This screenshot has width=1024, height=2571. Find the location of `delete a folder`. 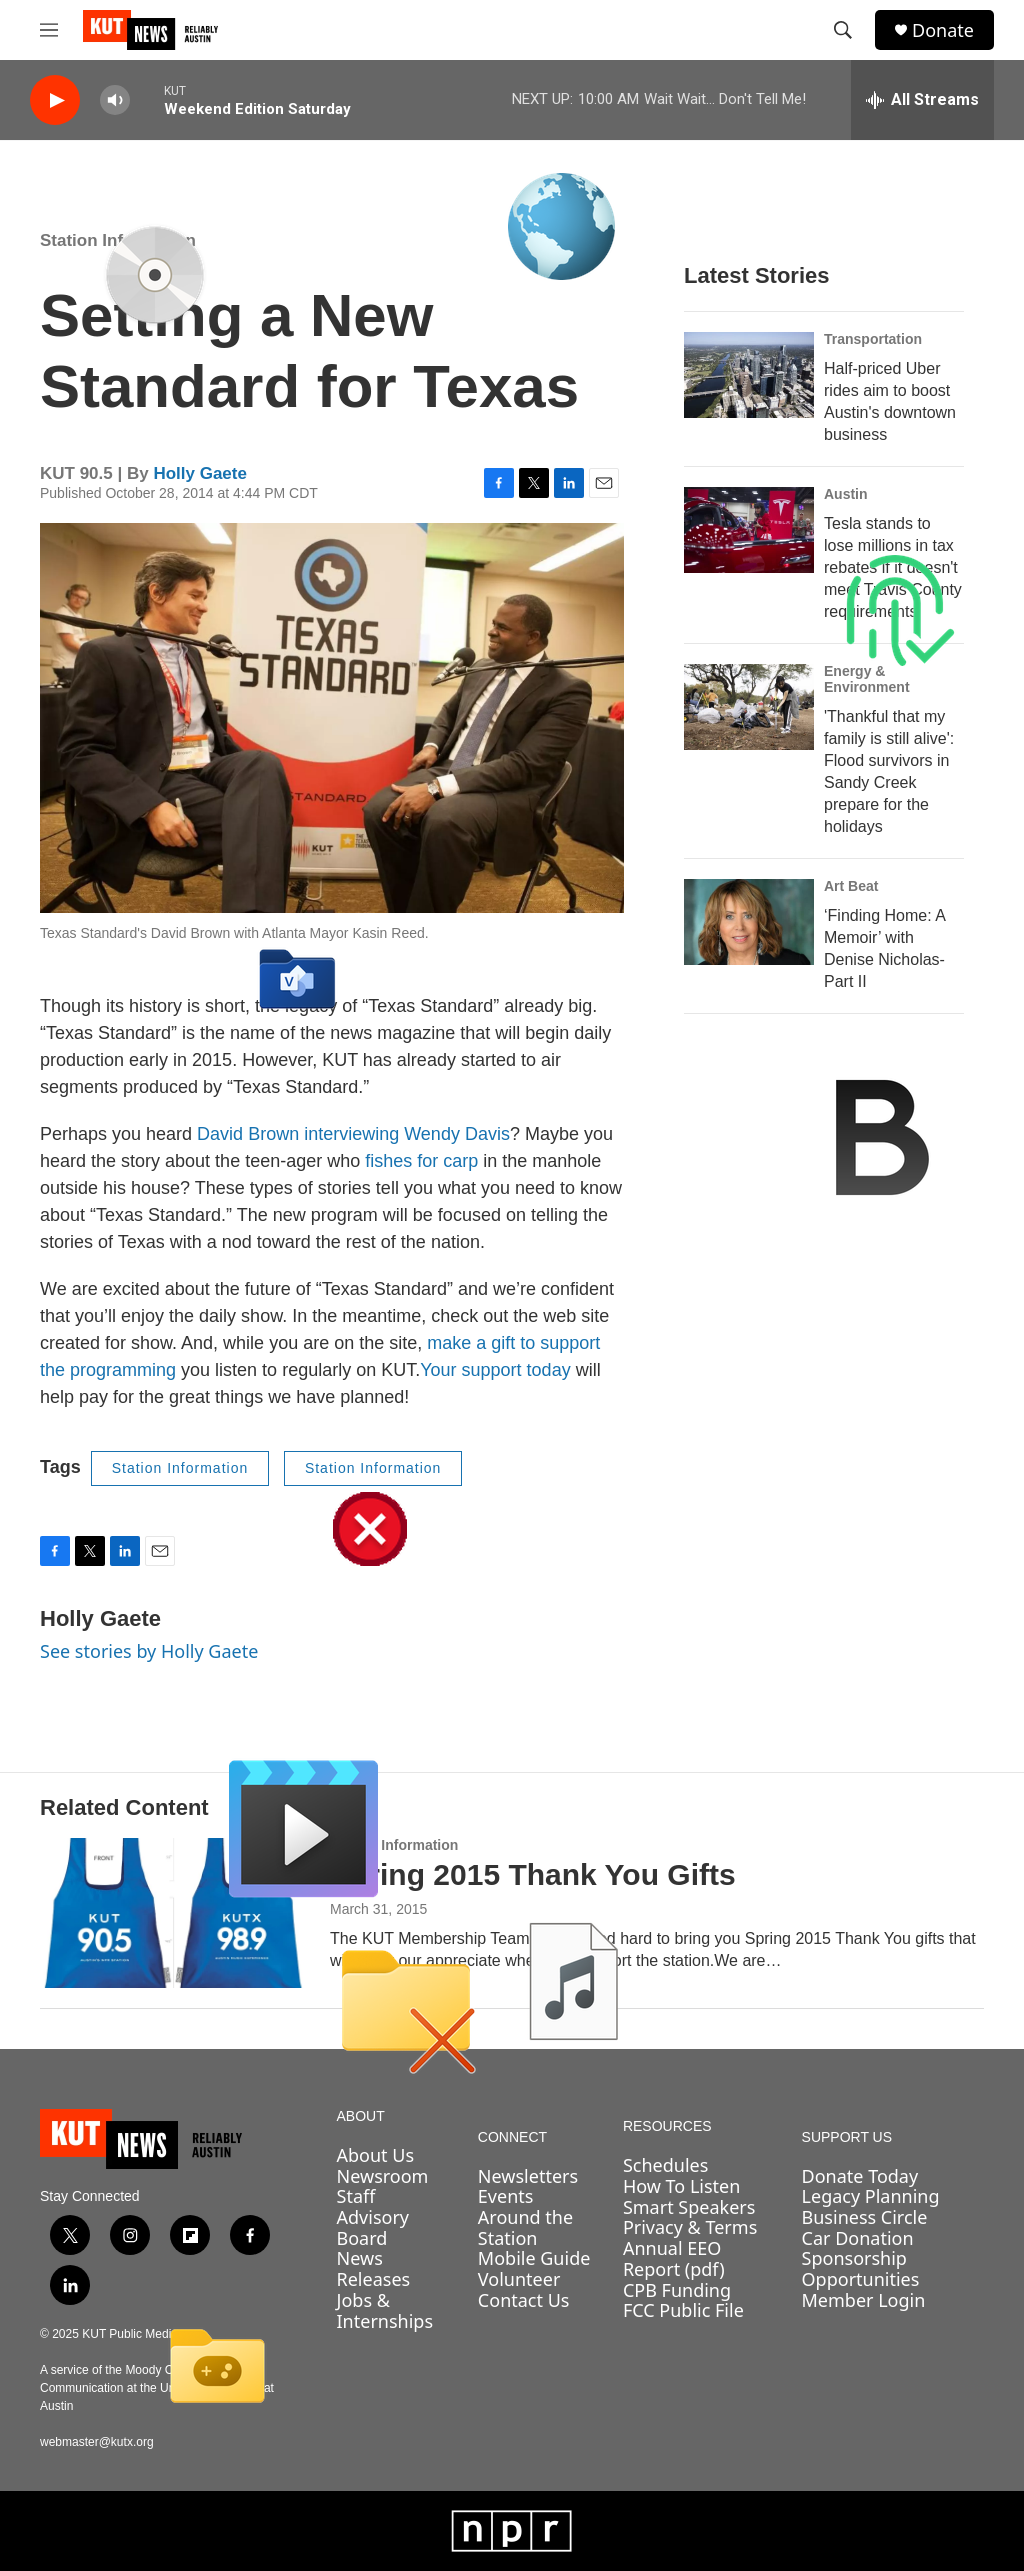

delete a folder is located at coordinates (406, 2004).